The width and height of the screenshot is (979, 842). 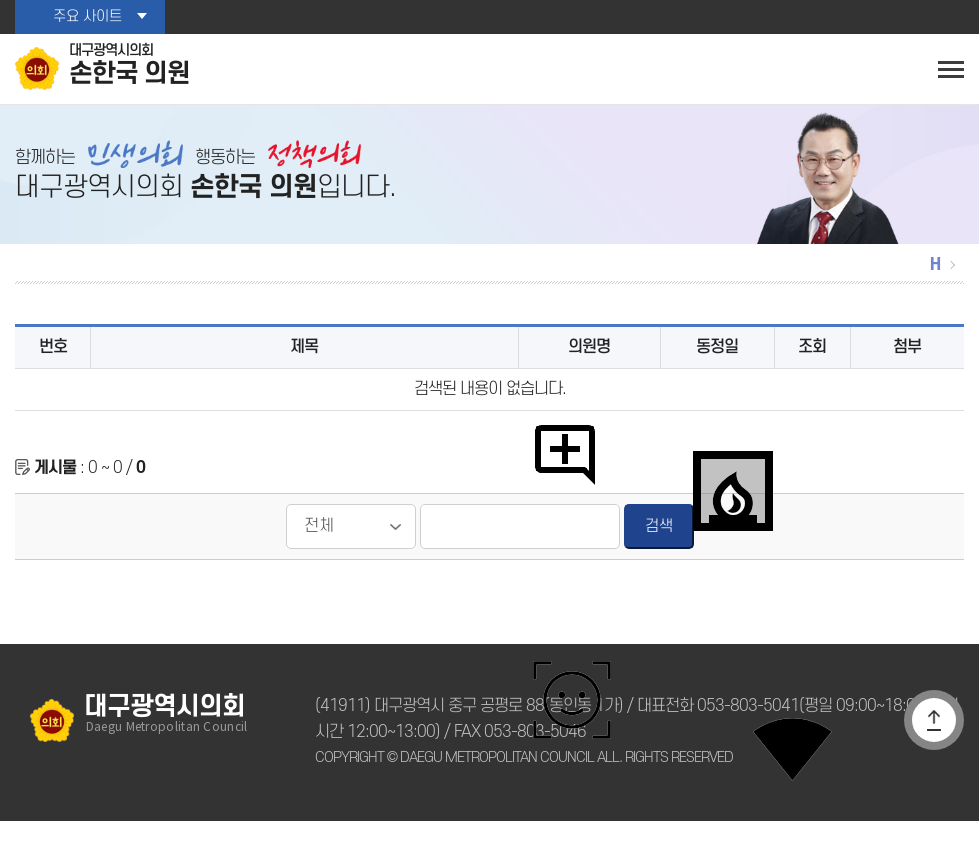 I want to click on add a new comment, so click(x=565, y=455).